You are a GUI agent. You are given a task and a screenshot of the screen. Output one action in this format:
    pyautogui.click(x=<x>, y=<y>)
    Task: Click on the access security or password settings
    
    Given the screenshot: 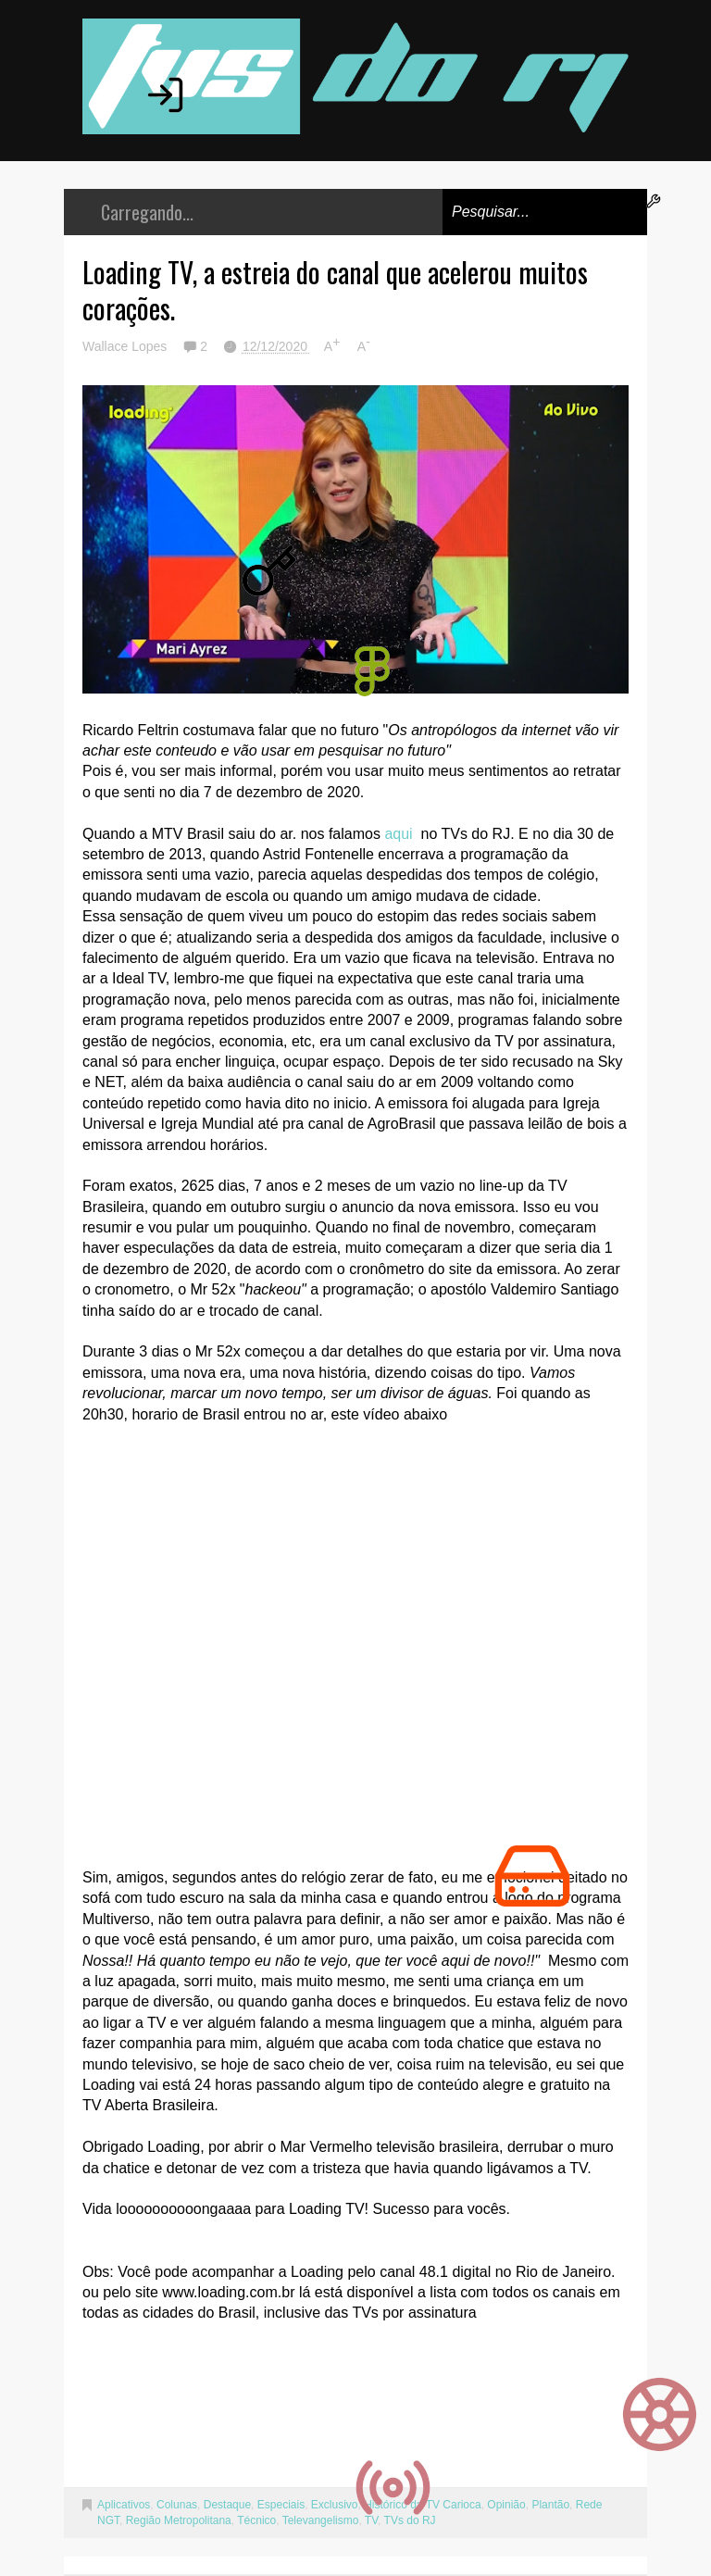 What is the action you would take?
    pyautogui.click(x=268, y=571)
    